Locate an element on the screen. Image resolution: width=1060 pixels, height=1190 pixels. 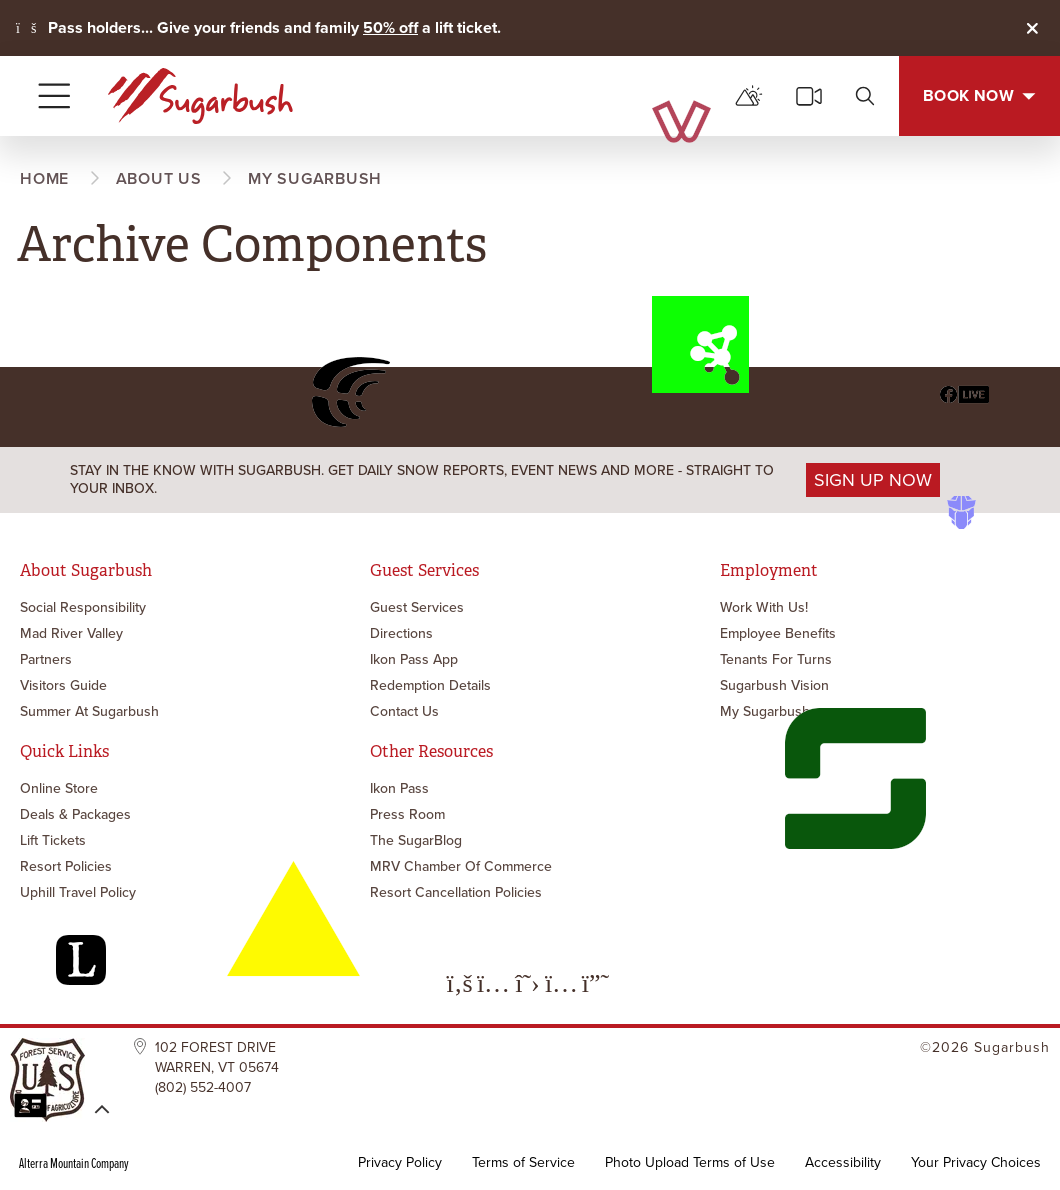
Crowdin localization platform logo is located at coordinates (351, 392).